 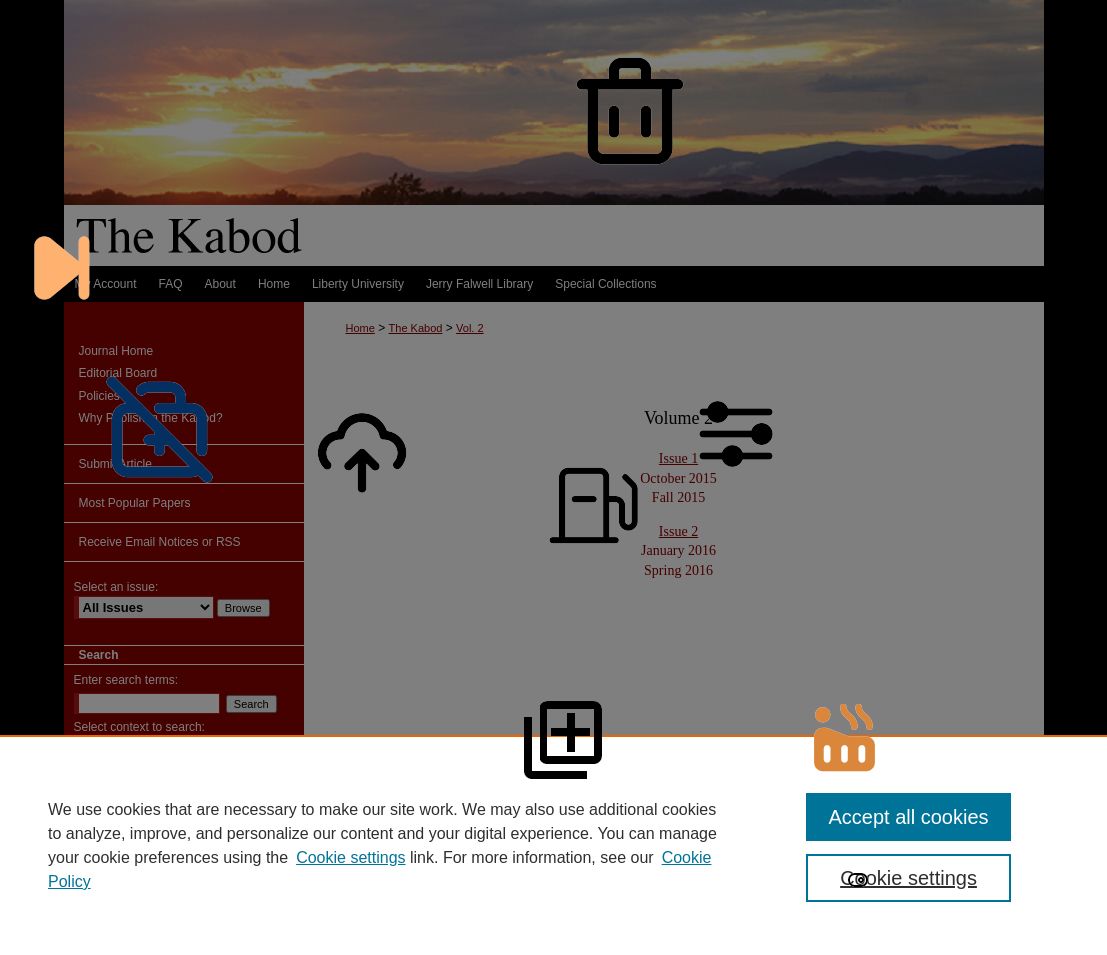 What do you see at coordinates (590, 505) in the screenshot?
I see `find nearby gas stations` at bounding box center [590, 505].